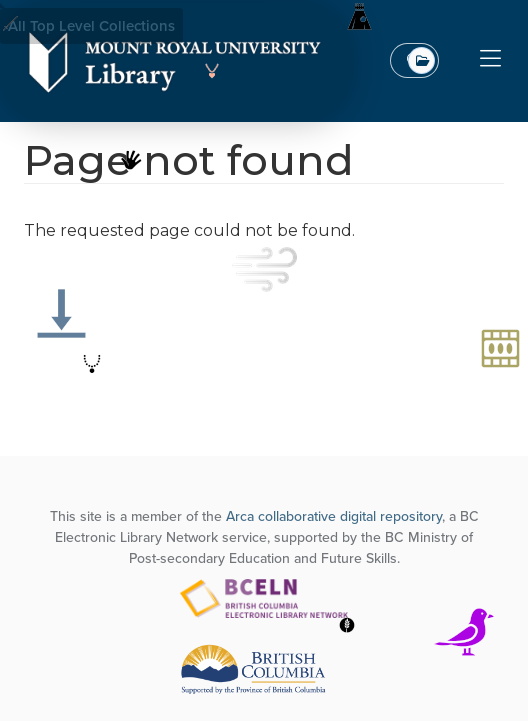 The width and height of the screenshot is (528, 721). Describe the element at coordinates (464, 632) in the screenshot. I see `indicates a beach or coastal location` at that location.